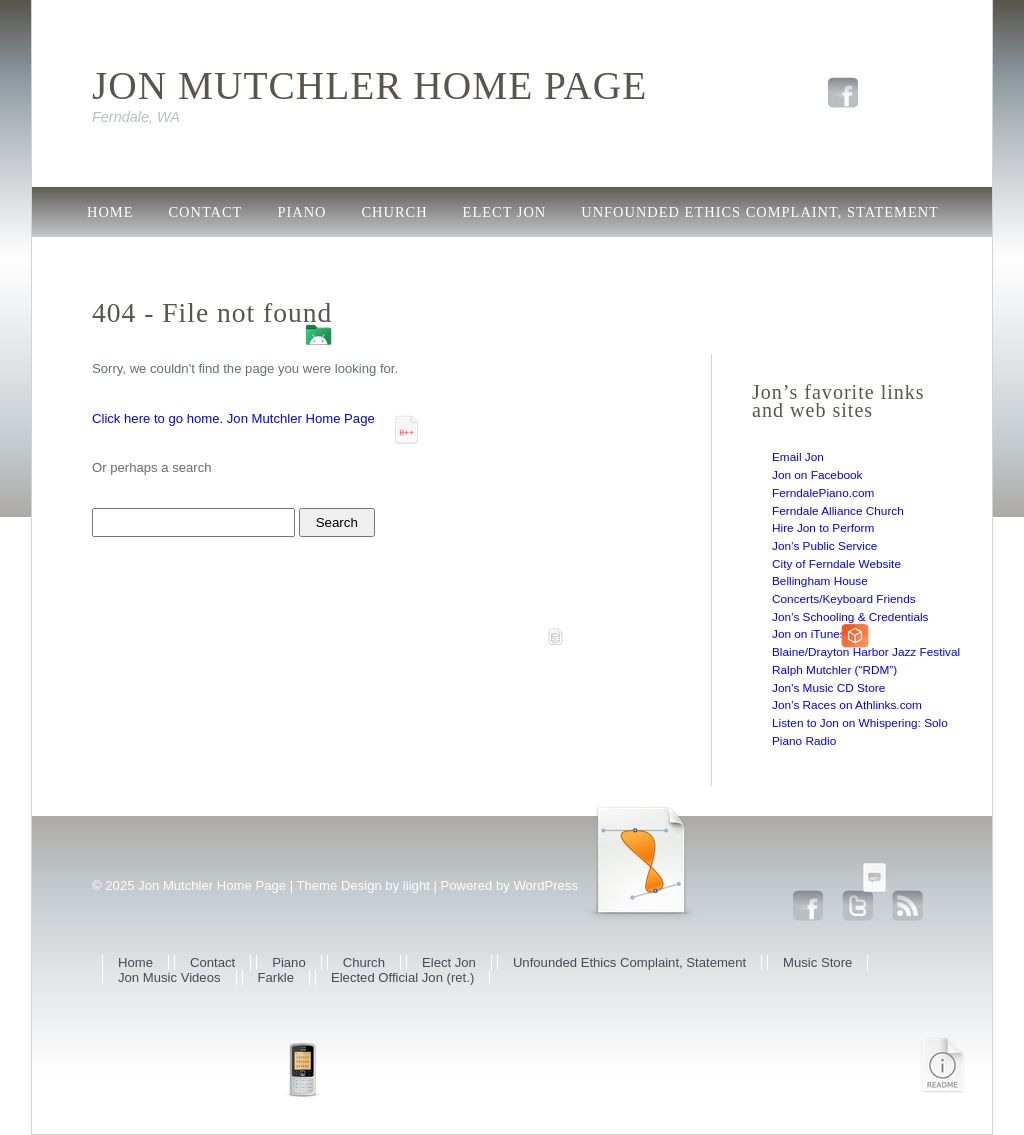  What do you see at coordinates (303, 1070) in the screenshot?
I see `access phone or calling features` at bounding box center [303, 1070].